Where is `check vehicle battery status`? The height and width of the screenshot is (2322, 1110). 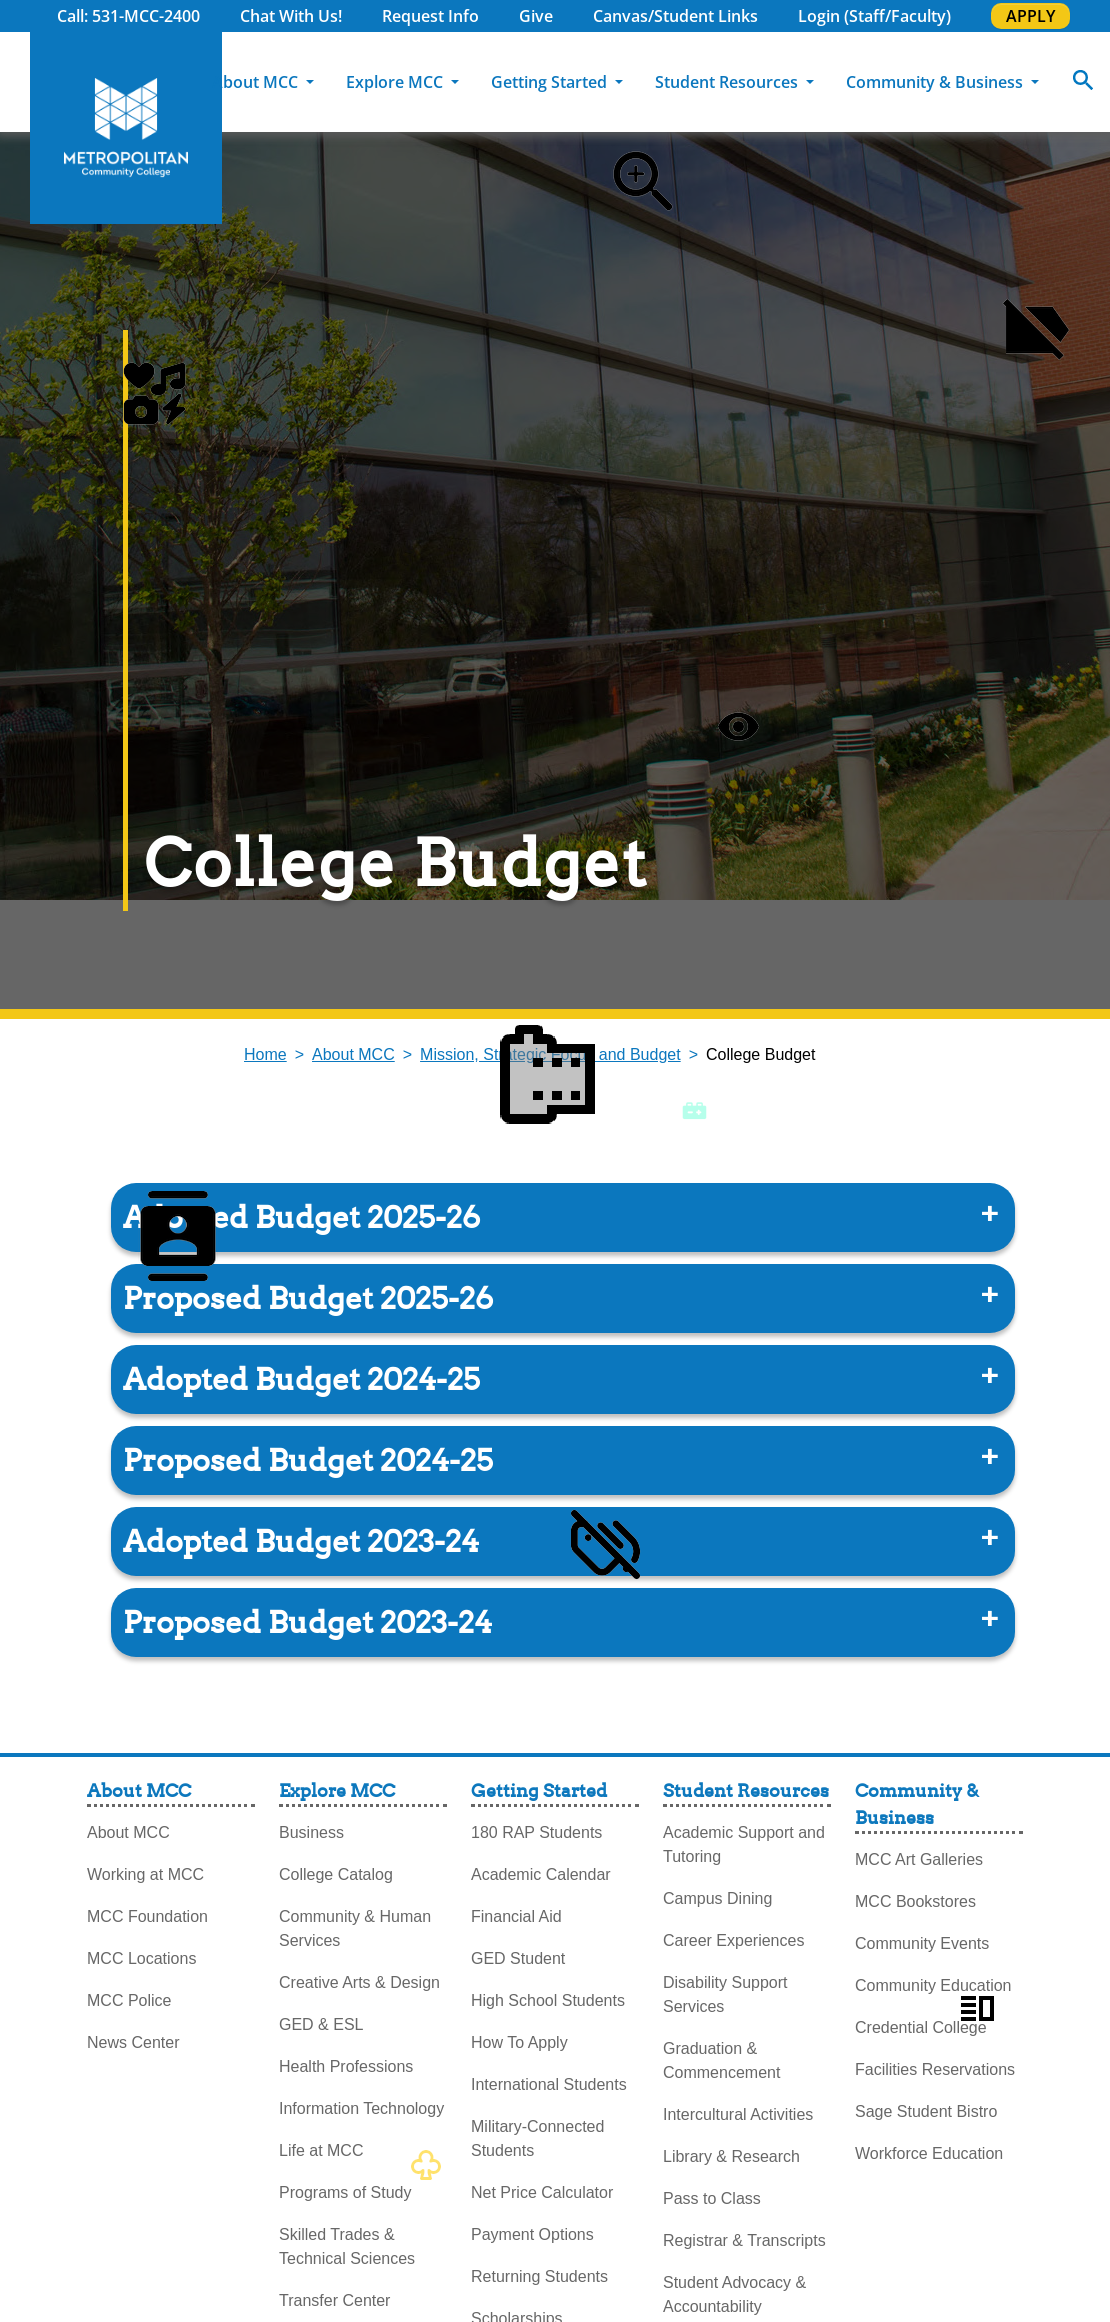 check vehicle battery status is located at coordinates (694, 1111).